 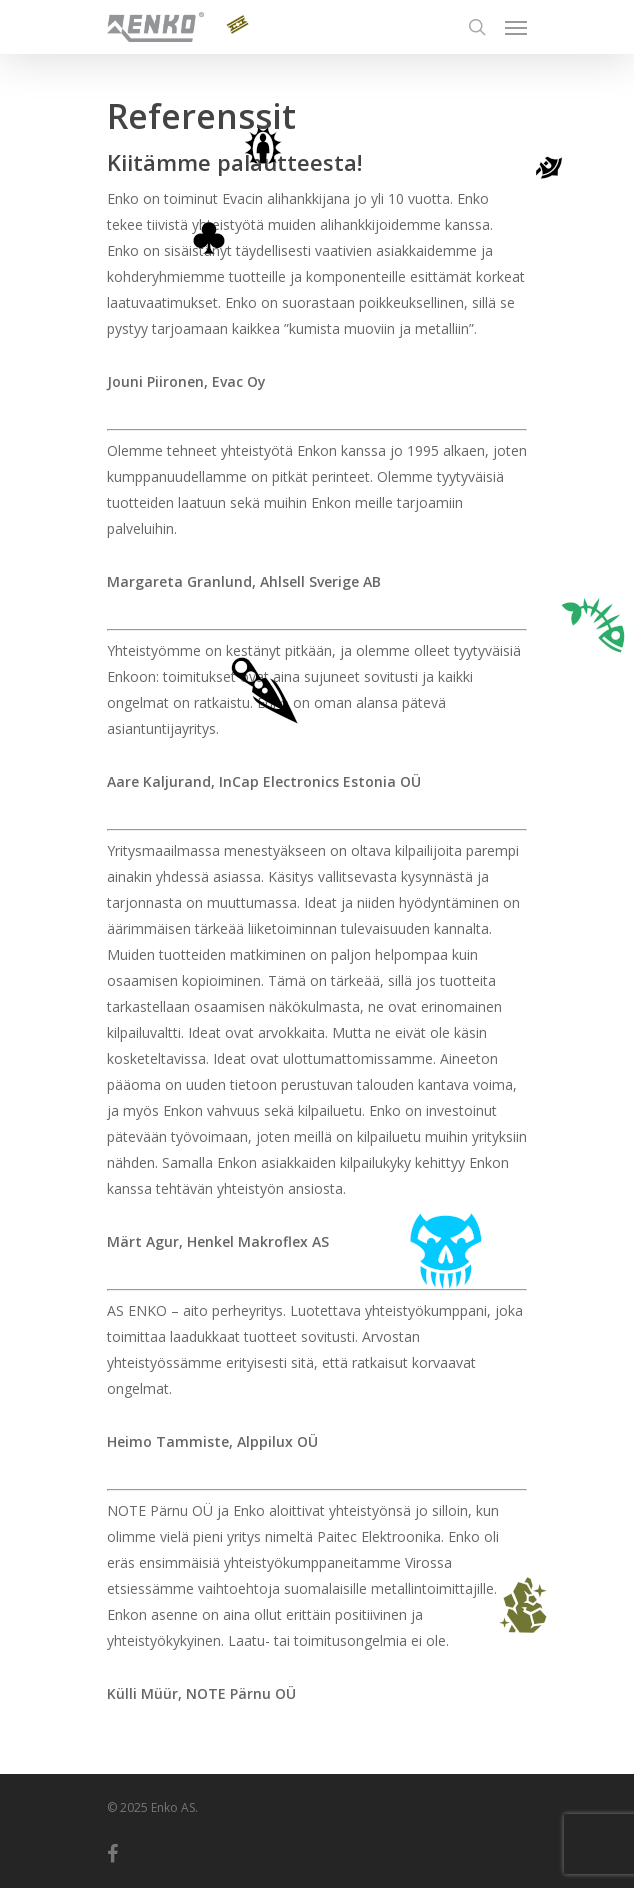 What do you see at coordinates (263, 145) in the screenshot?
I see `activate aura or special ability` at bounding box center [263, 145].